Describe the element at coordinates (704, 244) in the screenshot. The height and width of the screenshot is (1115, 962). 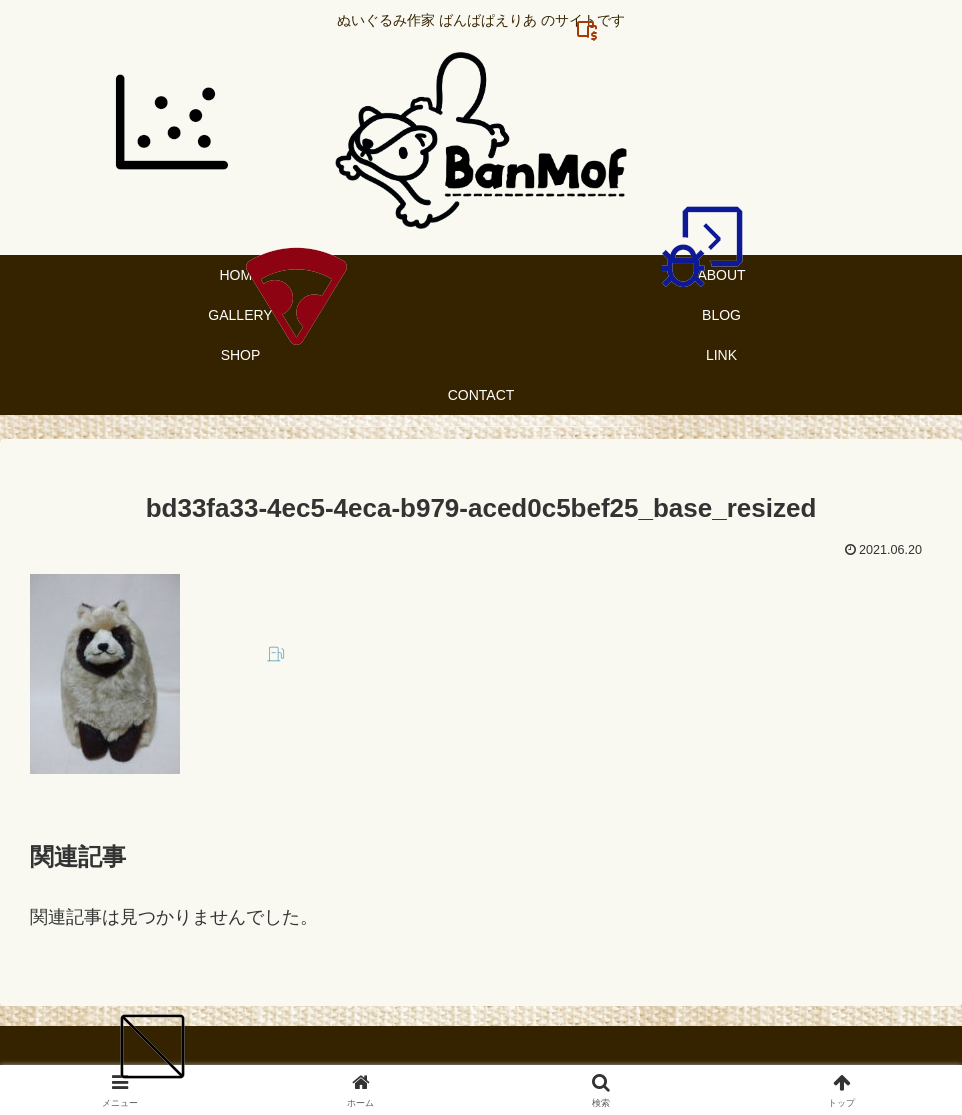
I see `open the debug console` at that location.